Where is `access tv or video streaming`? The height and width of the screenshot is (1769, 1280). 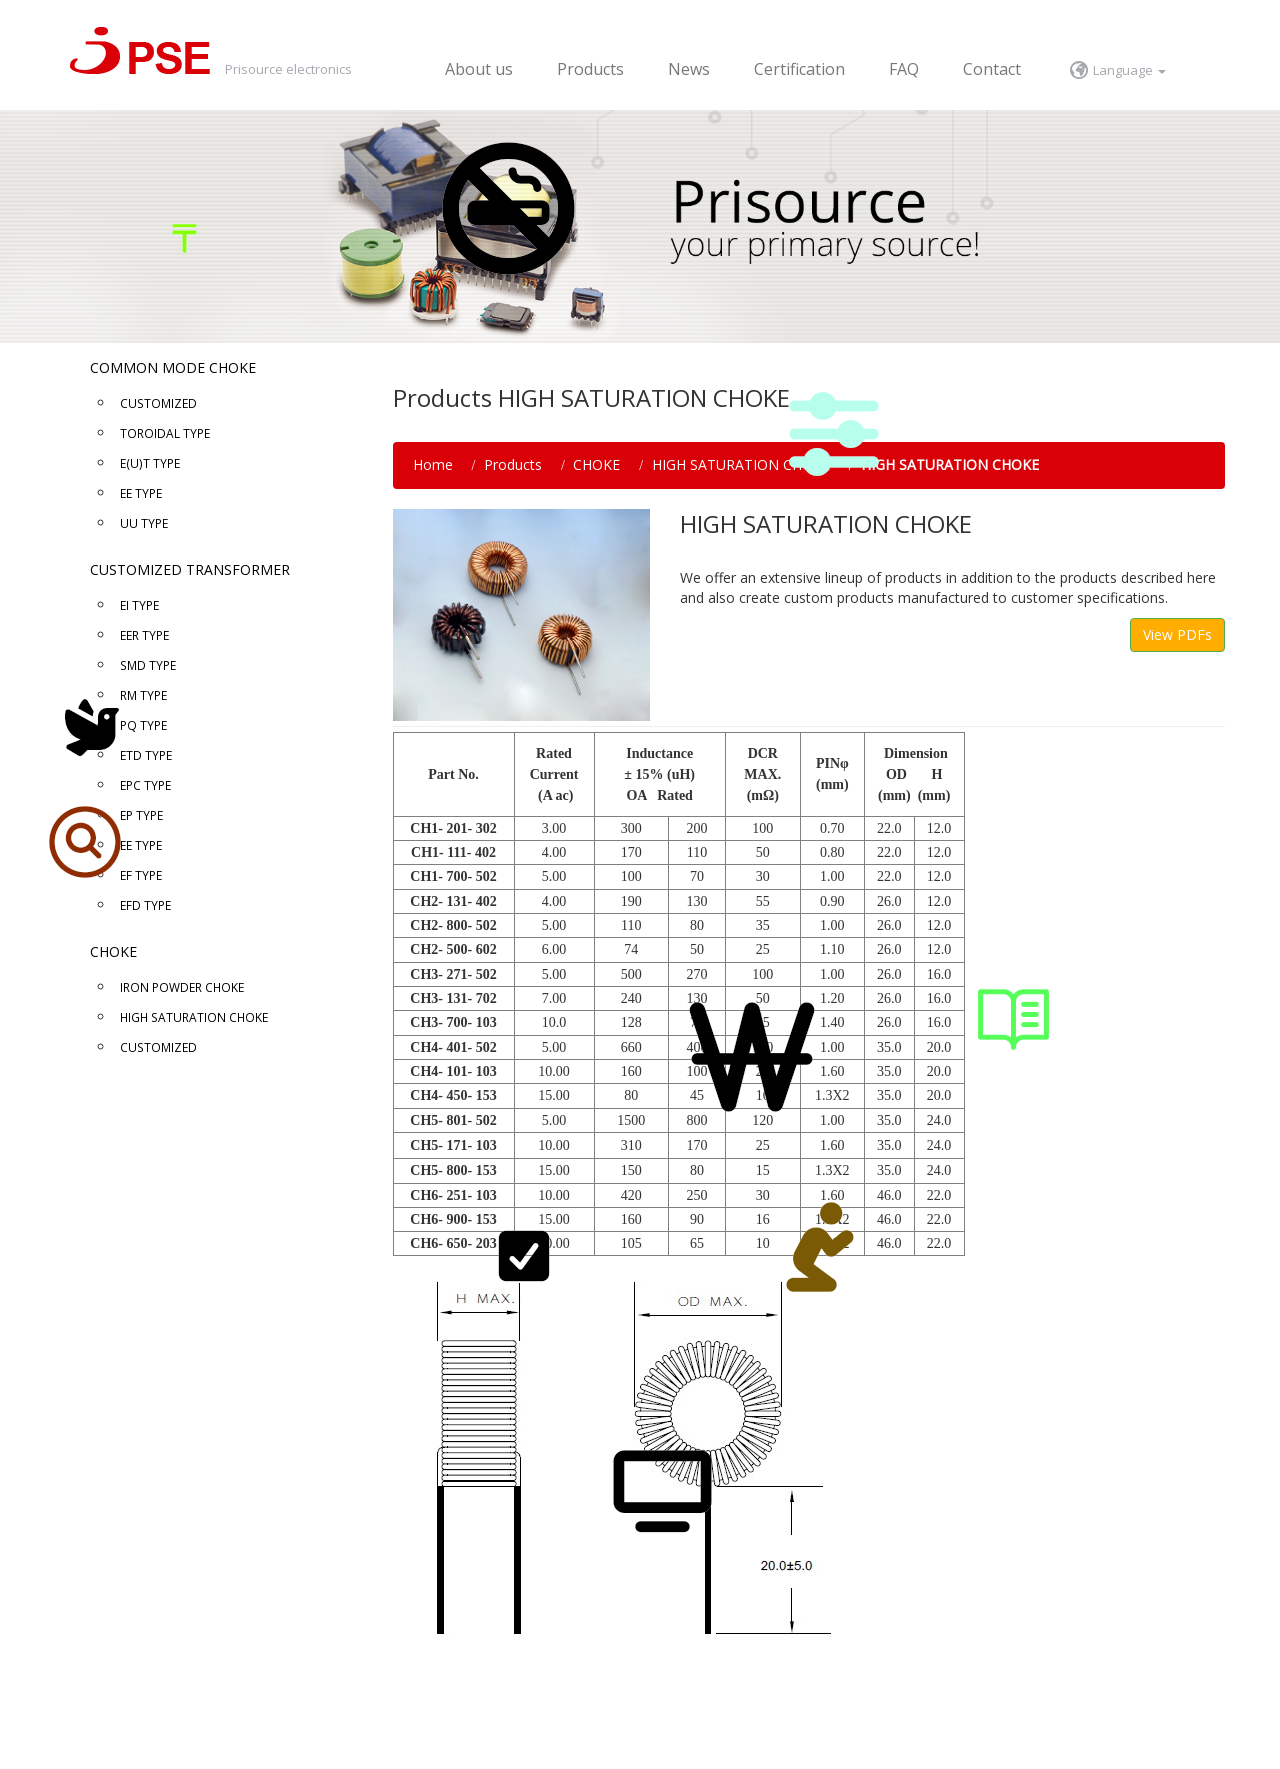
access tv or video streaming is located at coordinates (662, 1488).